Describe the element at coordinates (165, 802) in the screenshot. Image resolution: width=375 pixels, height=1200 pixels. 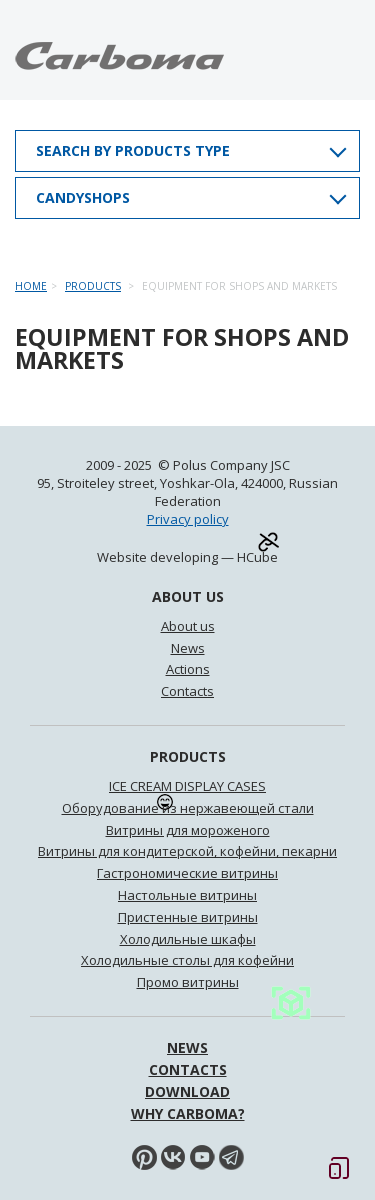
I see `react with a happy emoji` at that location.